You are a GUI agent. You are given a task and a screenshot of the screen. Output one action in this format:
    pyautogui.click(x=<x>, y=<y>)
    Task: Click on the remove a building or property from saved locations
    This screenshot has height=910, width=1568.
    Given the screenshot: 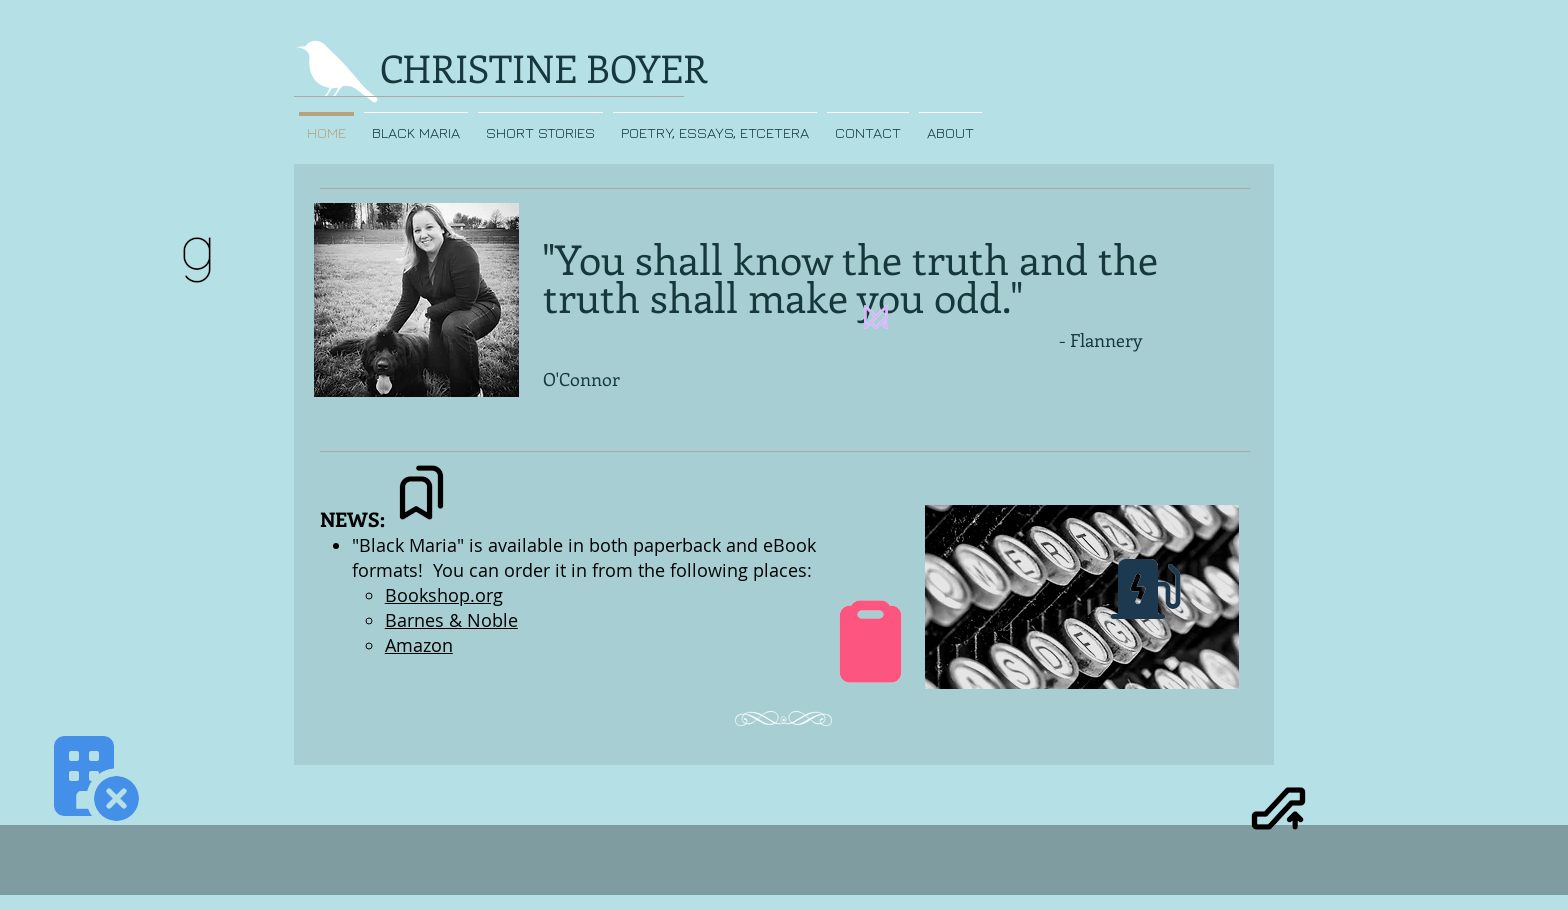 What is the action you would take?
    pyautogui.click(x=94, y=776)
    